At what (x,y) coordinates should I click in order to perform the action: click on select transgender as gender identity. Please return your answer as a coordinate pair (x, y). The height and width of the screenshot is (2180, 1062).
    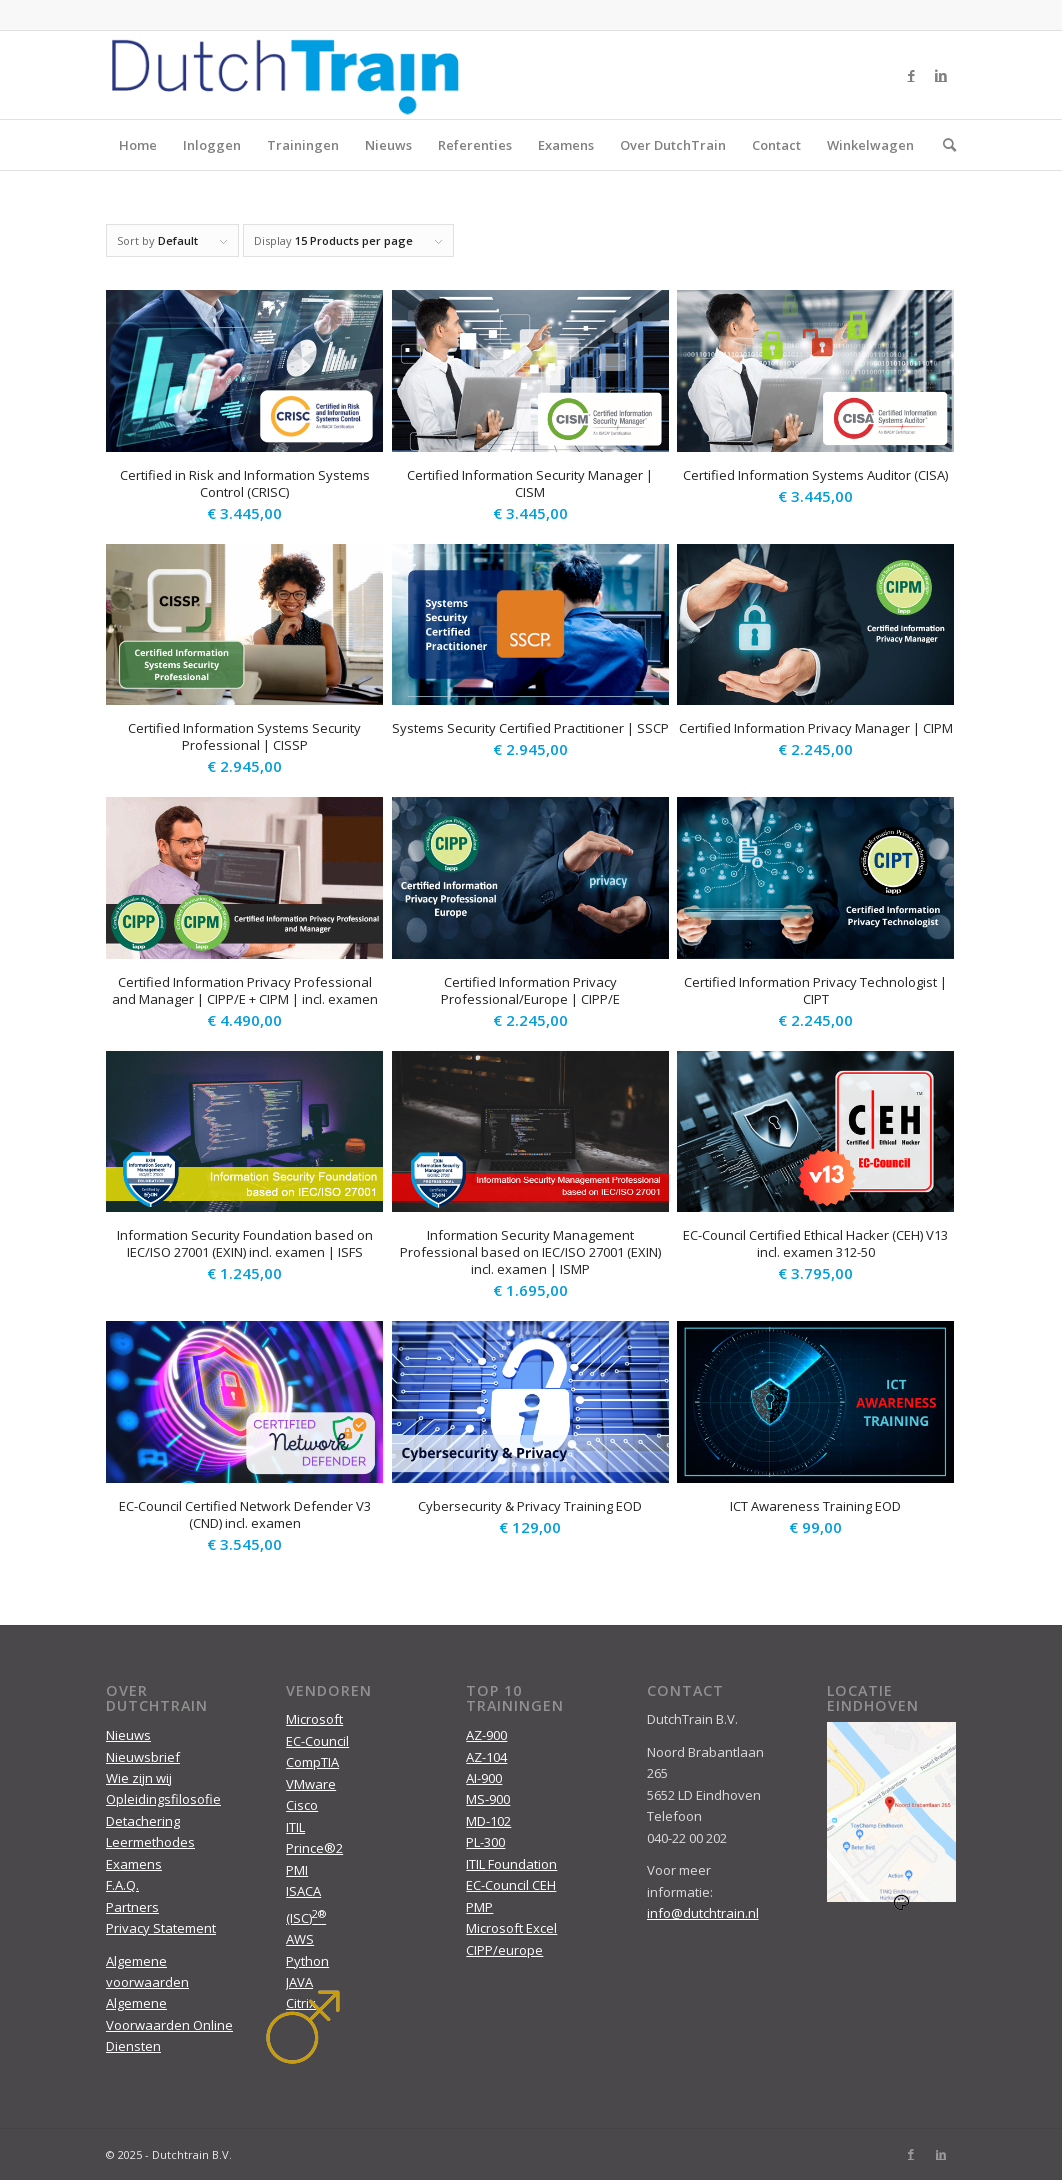
    Looking at the image, I should click on (304, 2025).